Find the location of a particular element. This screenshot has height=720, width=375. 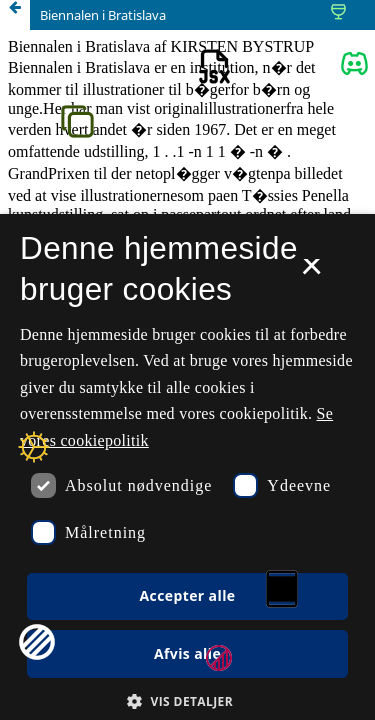

copy to clipboard is located at coordinates (77, 121).